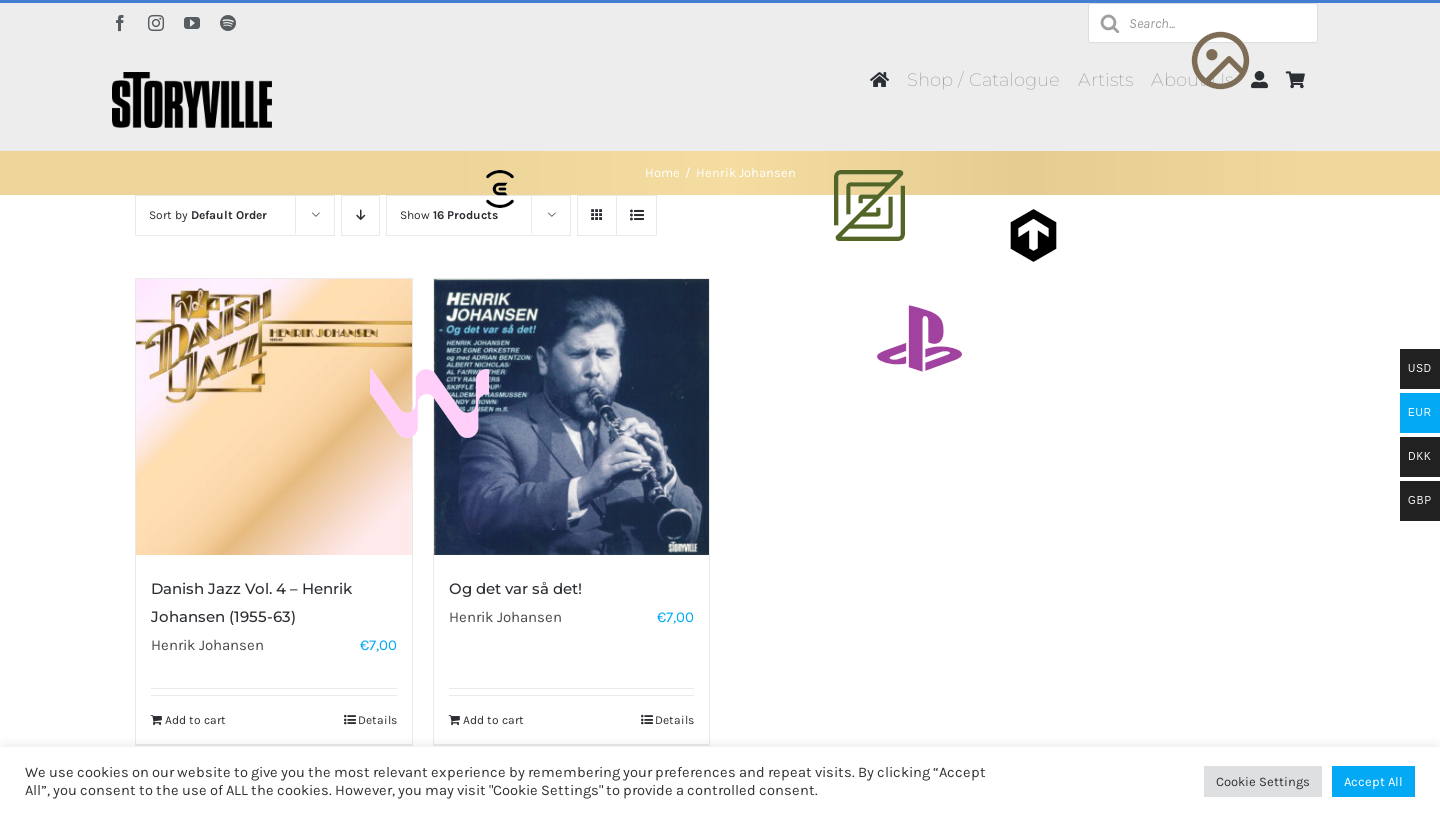 The image size is (1440, 816). What do you see at coordinates (429, 403) in the screenshot?
I see `open windsurf code editor` at bounding box center [429, 403].